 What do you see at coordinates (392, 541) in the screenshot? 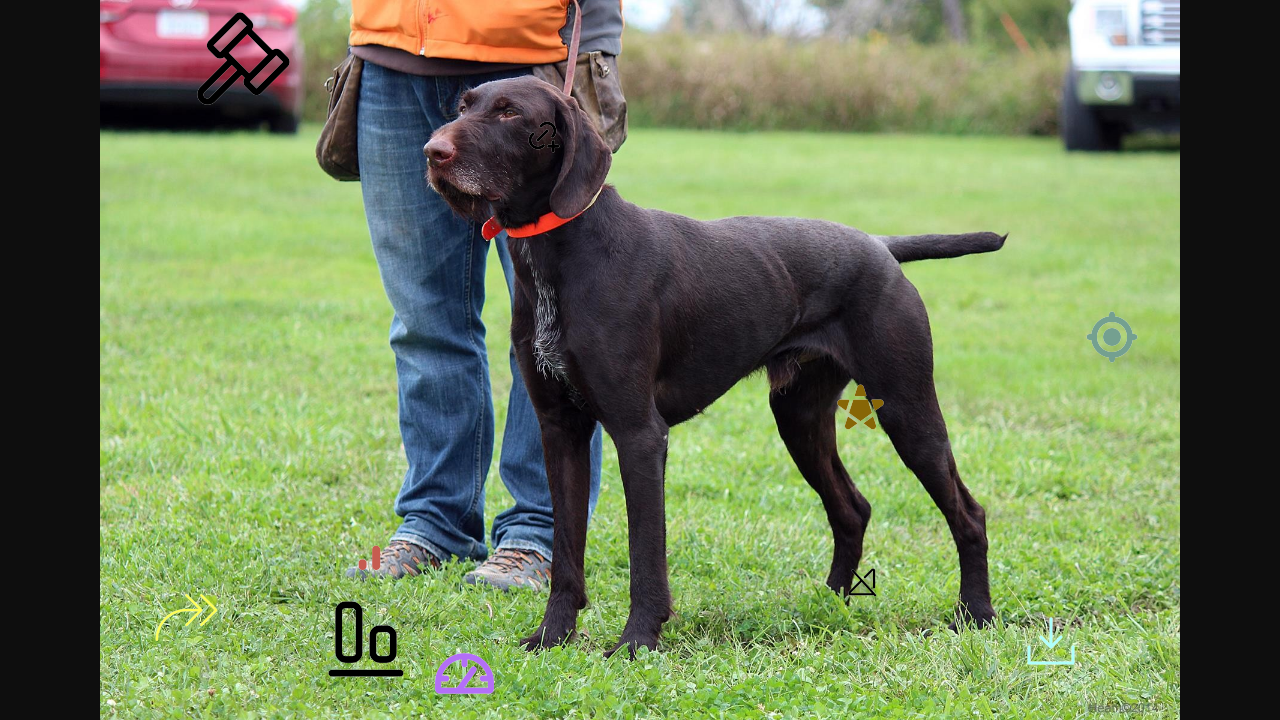
I see `indicates weak cellular signal strength` at bounding box center [392, 541].